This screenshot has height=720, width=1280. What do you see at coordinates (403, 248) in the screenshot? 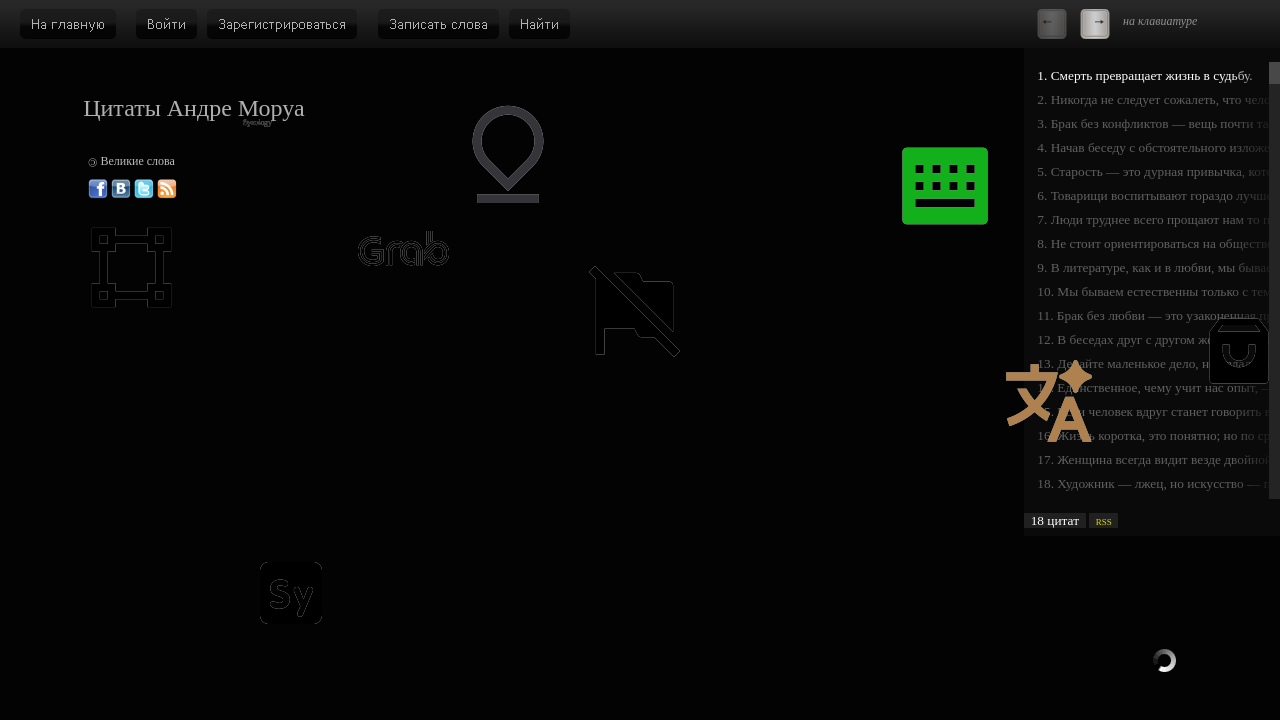
I see `open the Grab app` at bounding box center [403, 248].